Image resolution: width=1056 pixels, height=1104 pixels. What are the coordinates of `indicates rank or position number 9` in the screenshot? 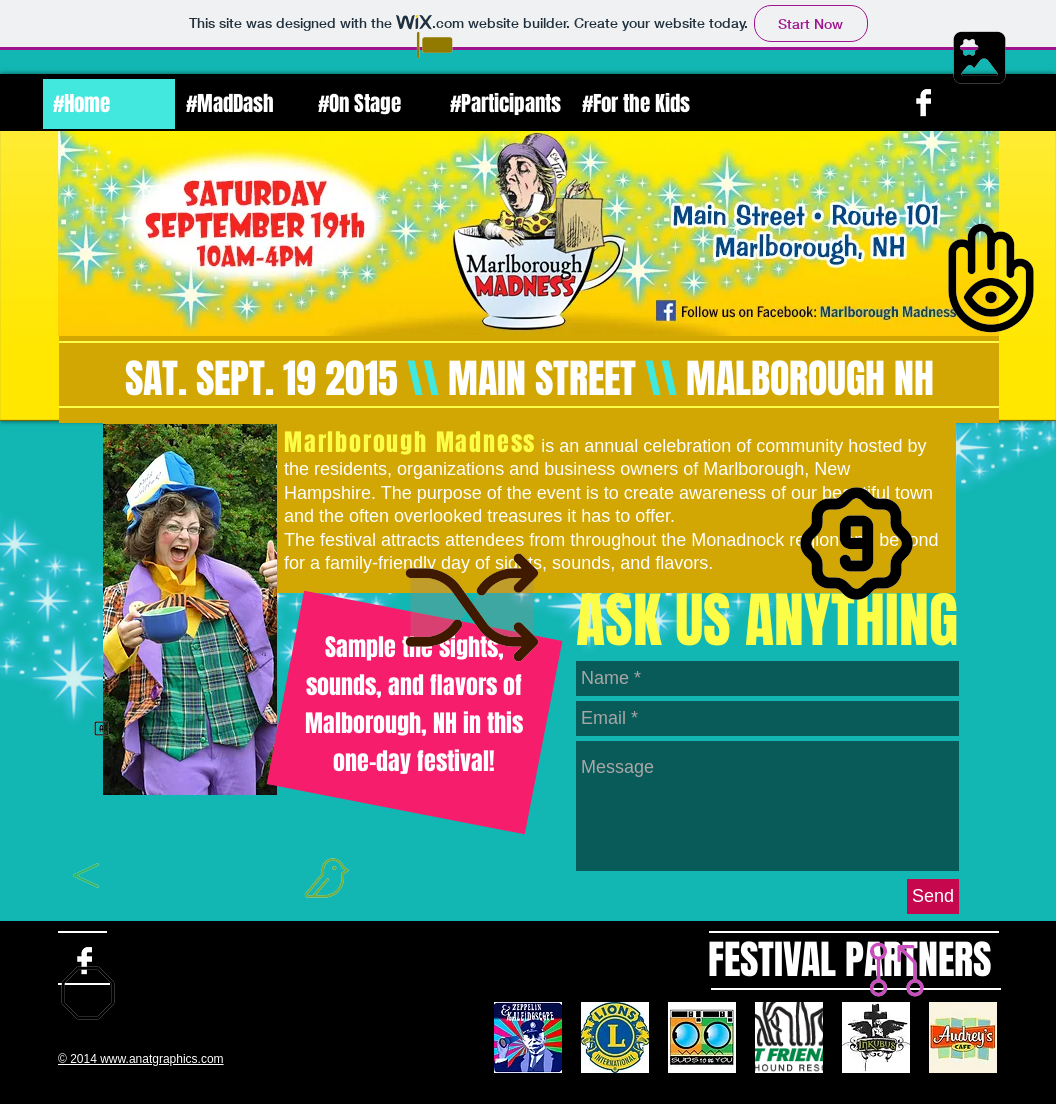 It's located at (856, 543).